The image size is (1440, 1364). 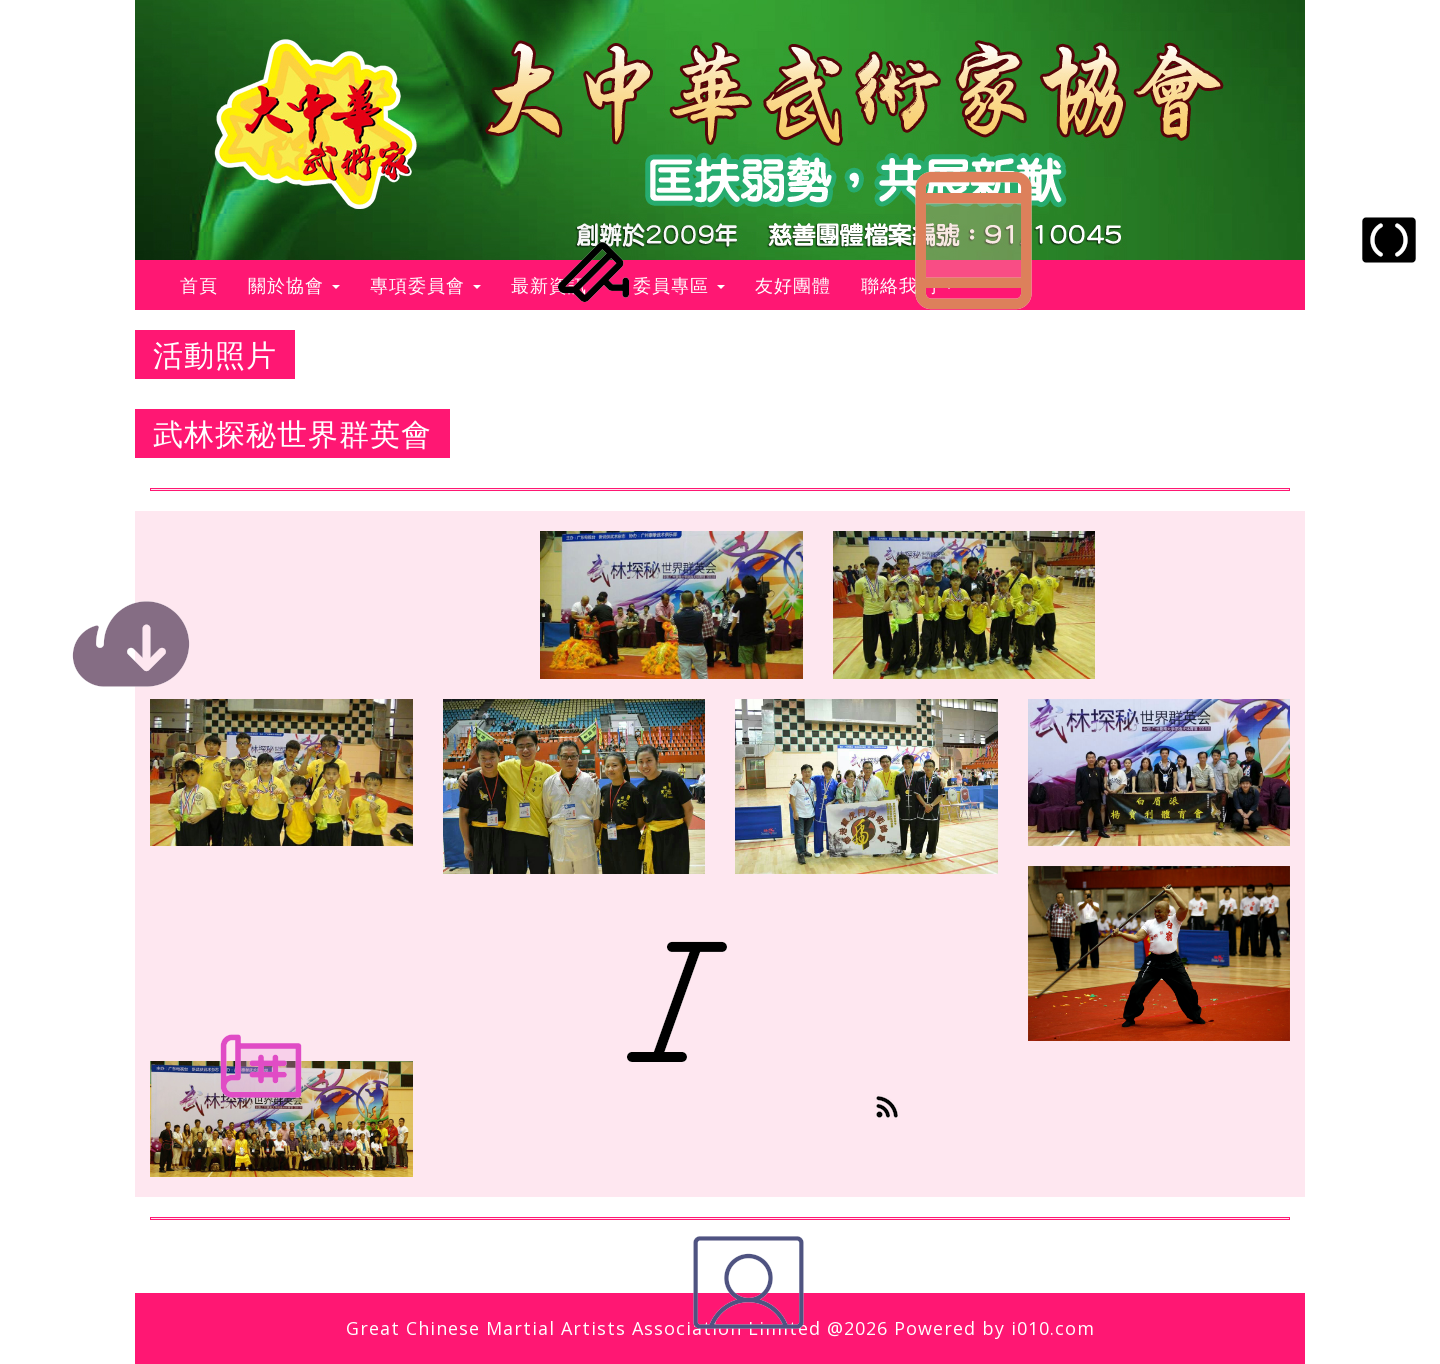 What do you see at coordinates (677, 1002) in the screenshot?
I see `apply italic formatting to selected text` at bounding box center [677, 1002].